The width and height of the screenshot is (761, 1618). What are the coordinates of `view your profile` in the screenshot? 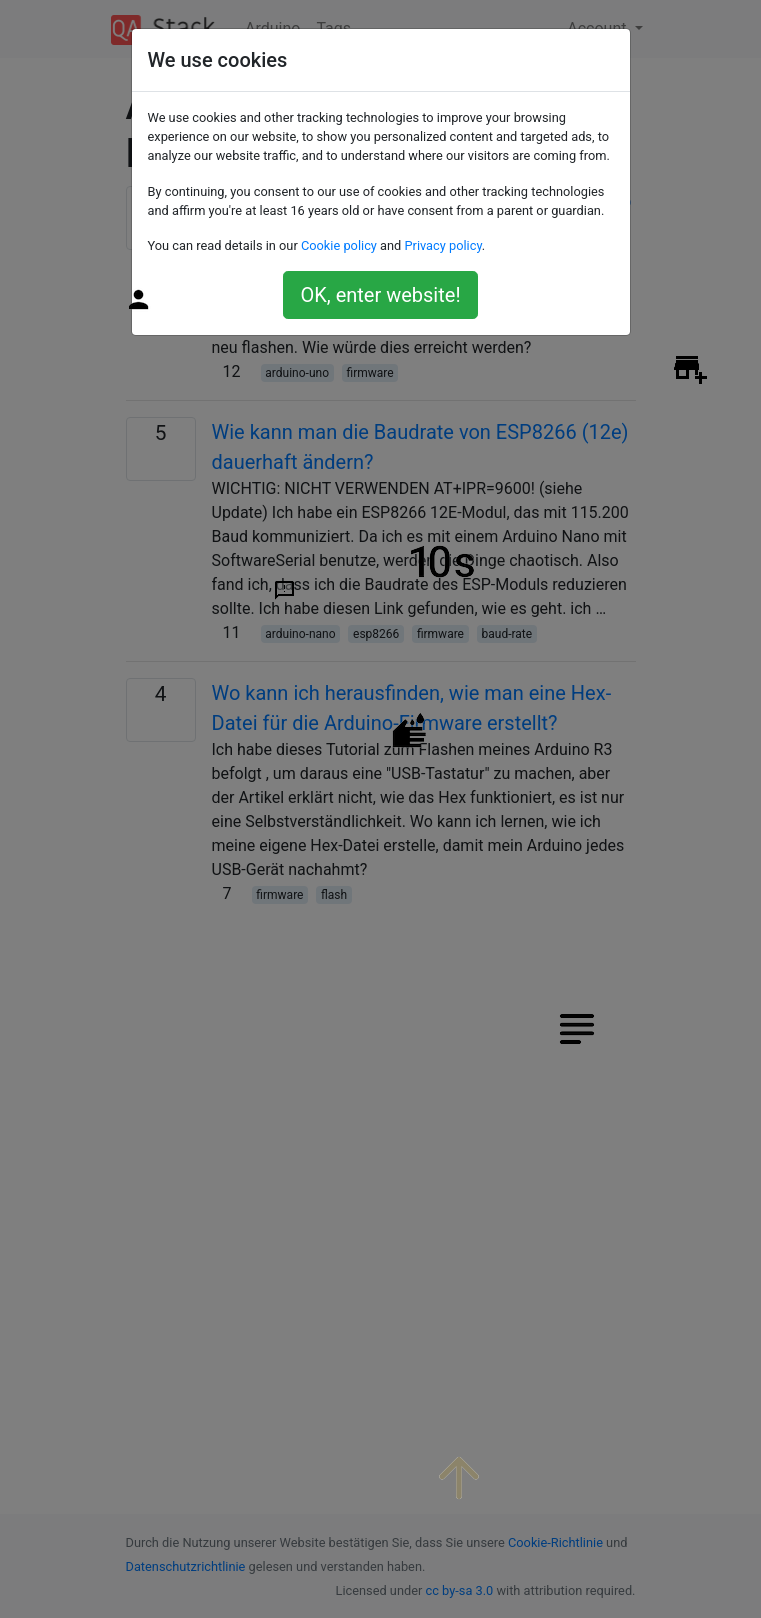 It's located at (138, 299).